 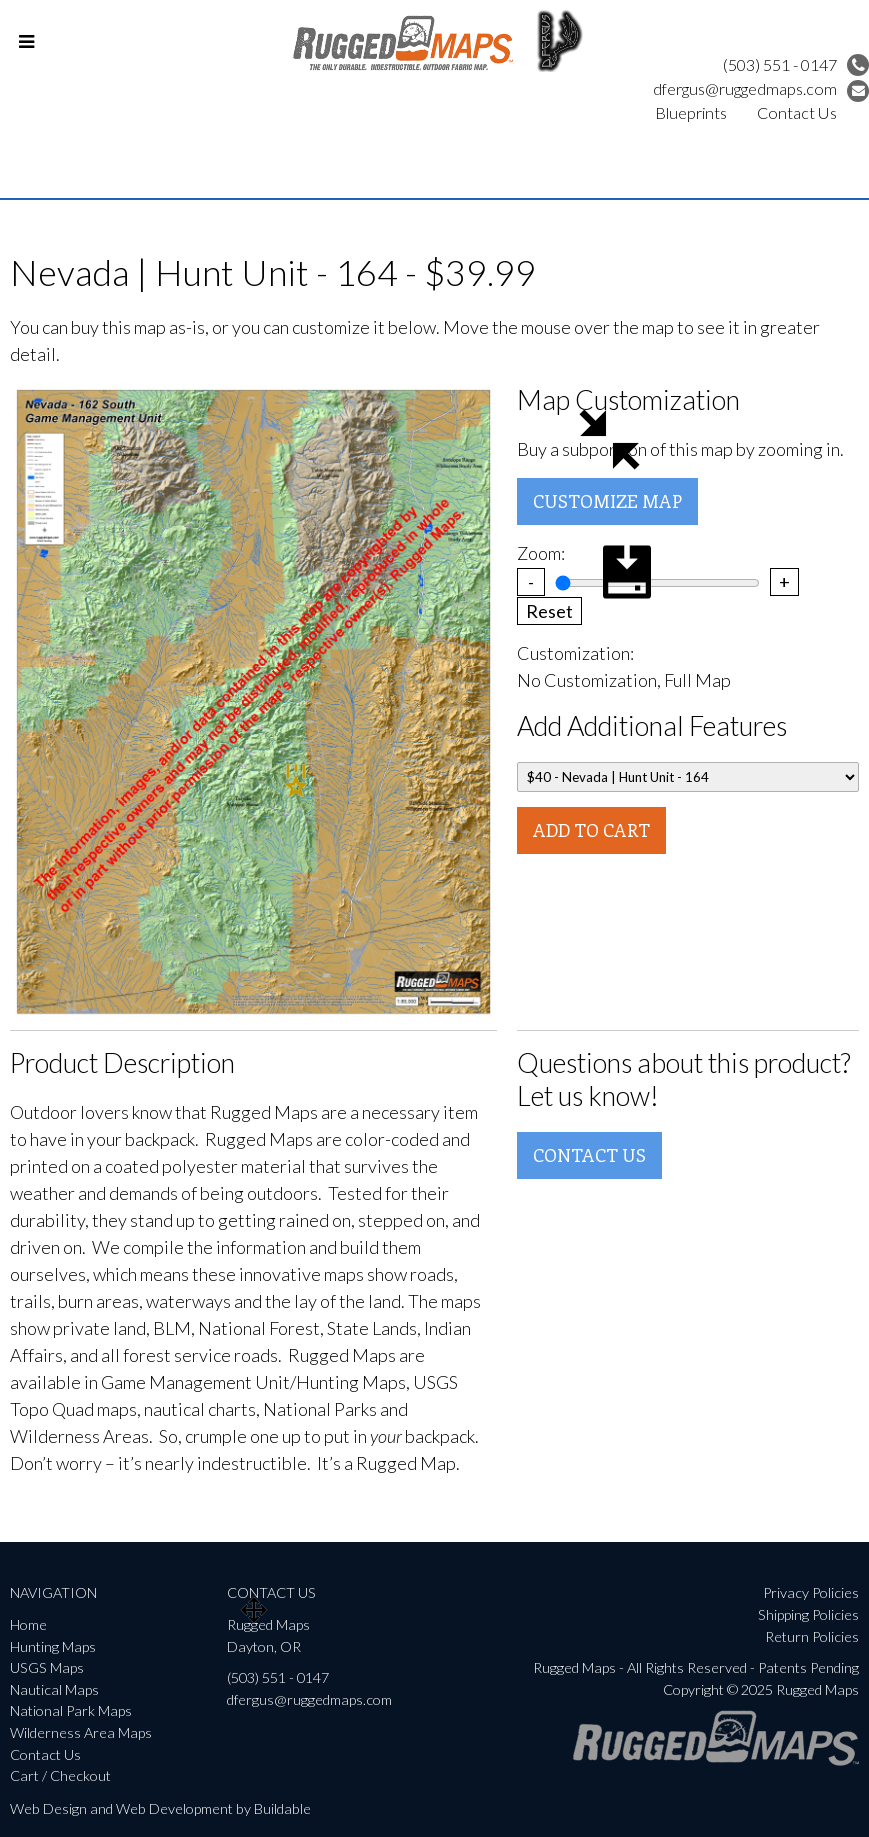 I want to click on collapse or minimize an expanded view, so click(x=609, y=439).